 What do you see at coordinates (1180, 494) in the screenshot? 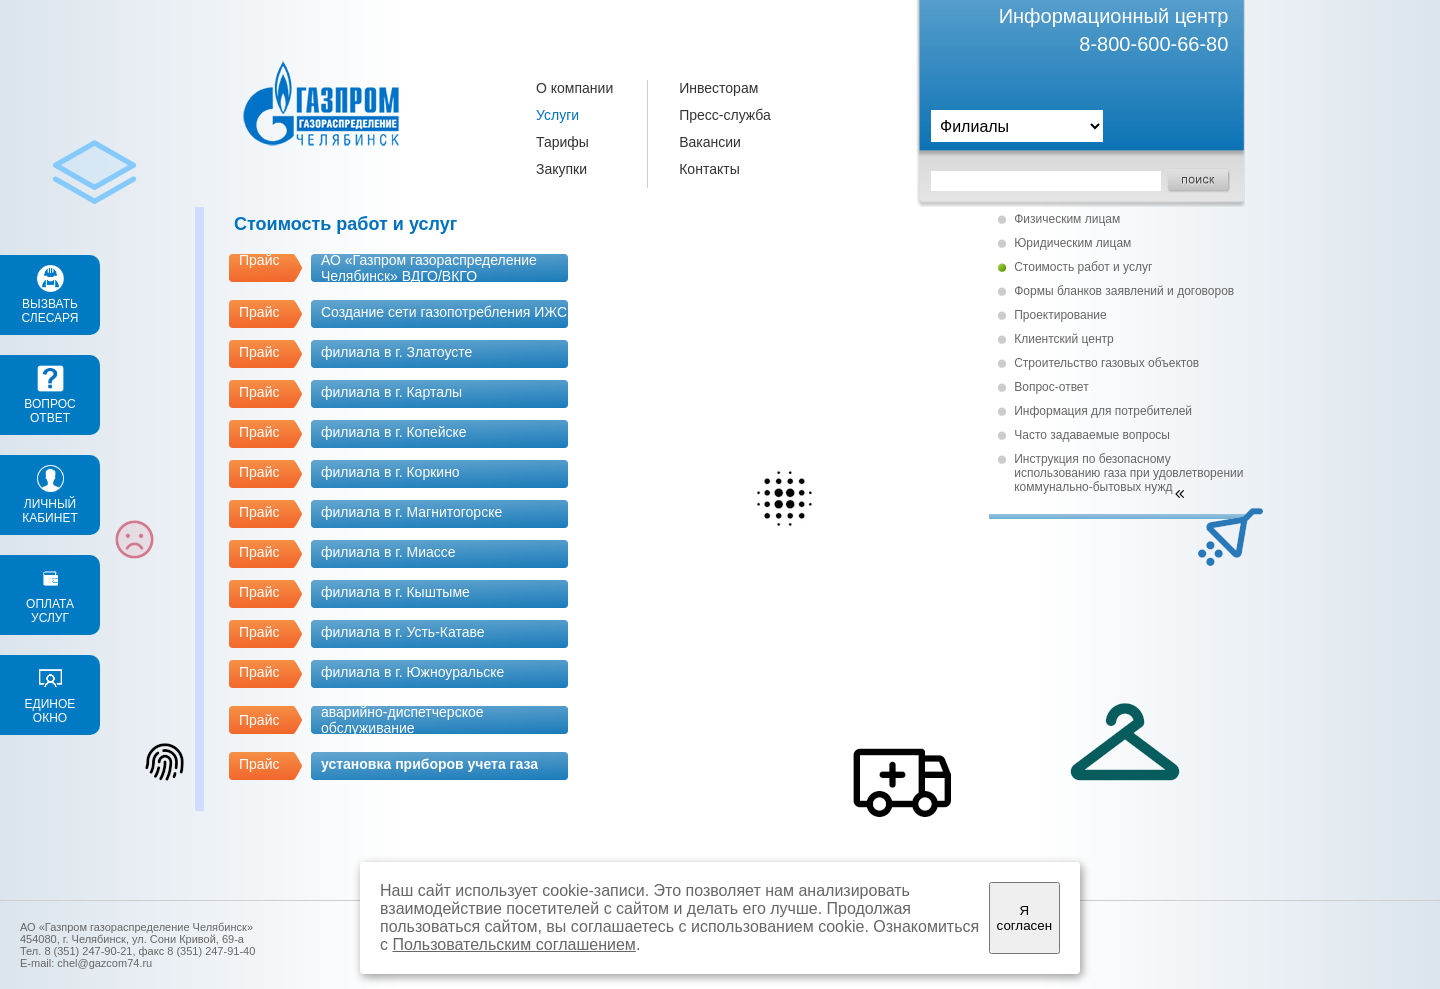
I see `skip to previous item or beginning` at bounding box center [1180, 494].